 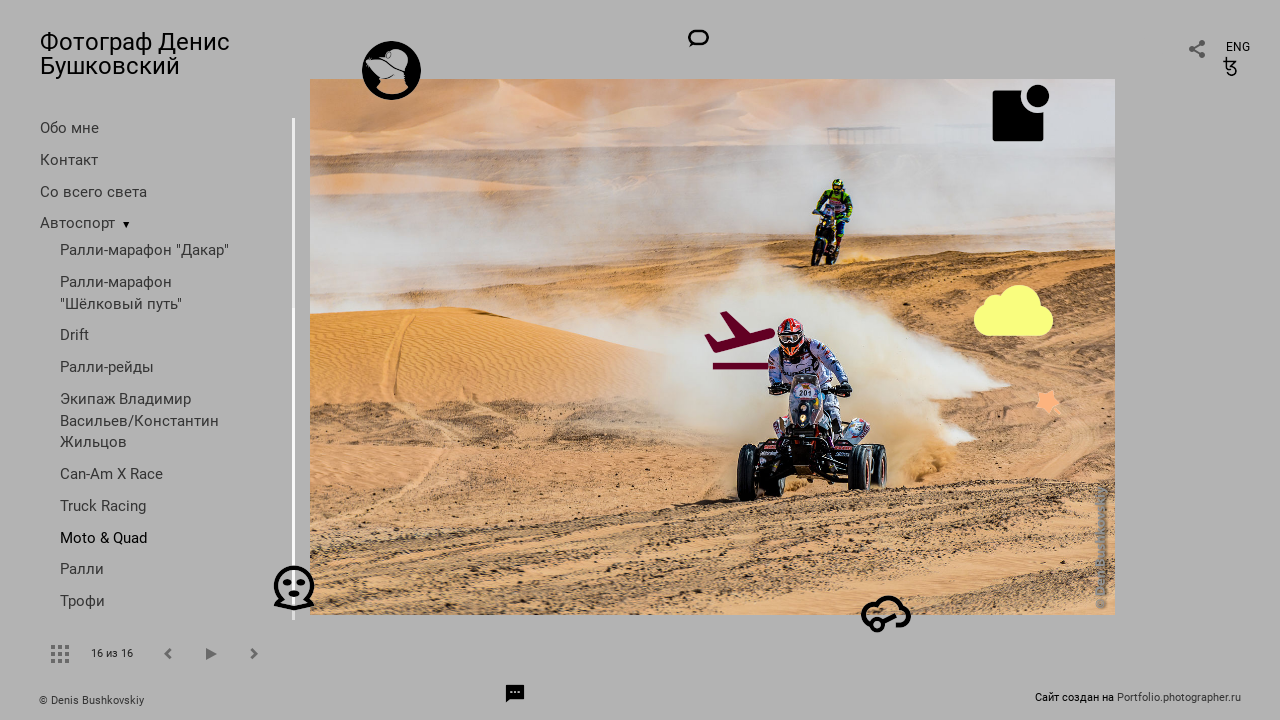 What do you see at coordinates (294, 588) in the screenshot?
I see `indicates a criminal or suspect profile` at bounding box center [294, 588].